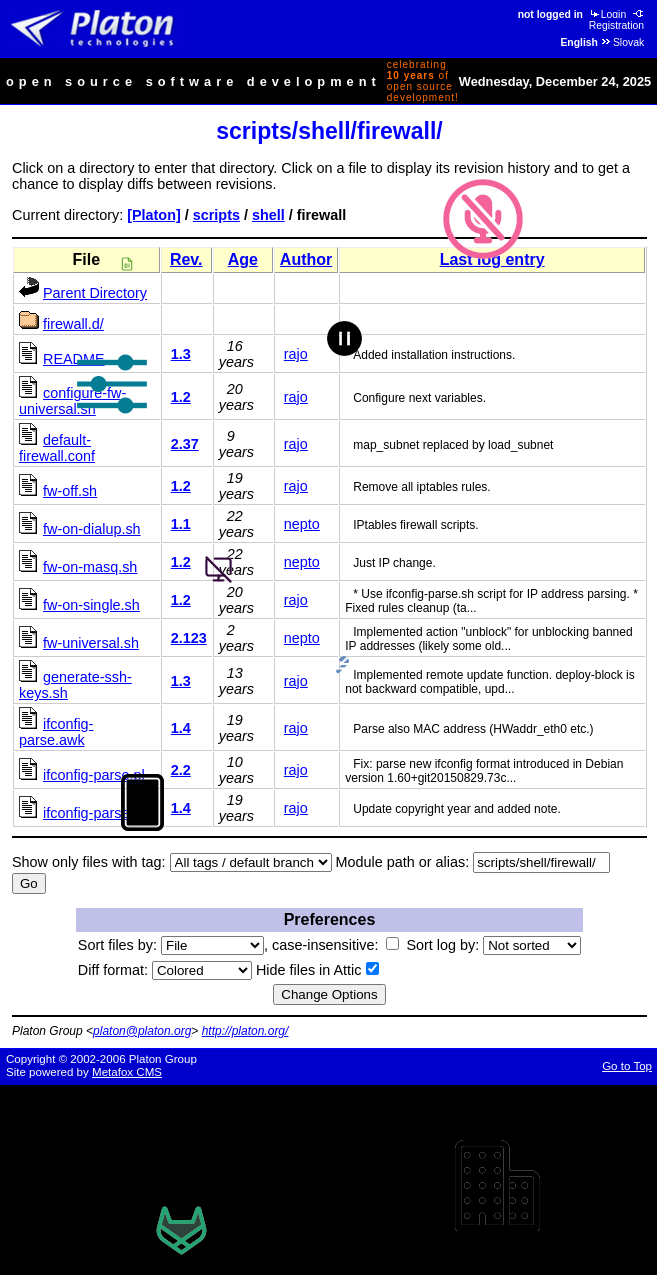  What do you see at coordinates (127, 264) in the screenshot?
I see `view a file containing numeric data` at bounding box center [127, 264].